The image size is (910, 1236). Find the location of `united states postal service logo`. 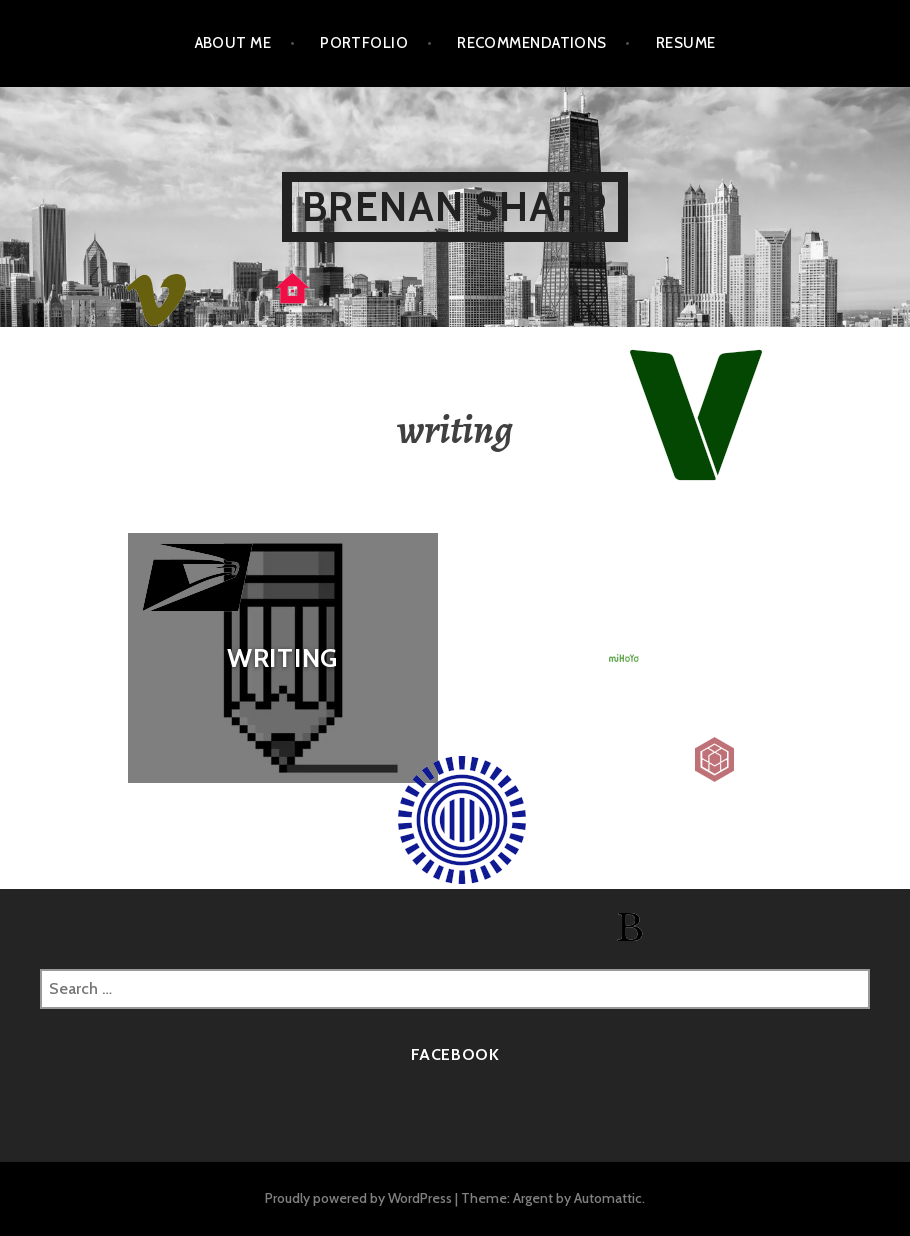

united states postal service logo is located at coordinates (197, 577).